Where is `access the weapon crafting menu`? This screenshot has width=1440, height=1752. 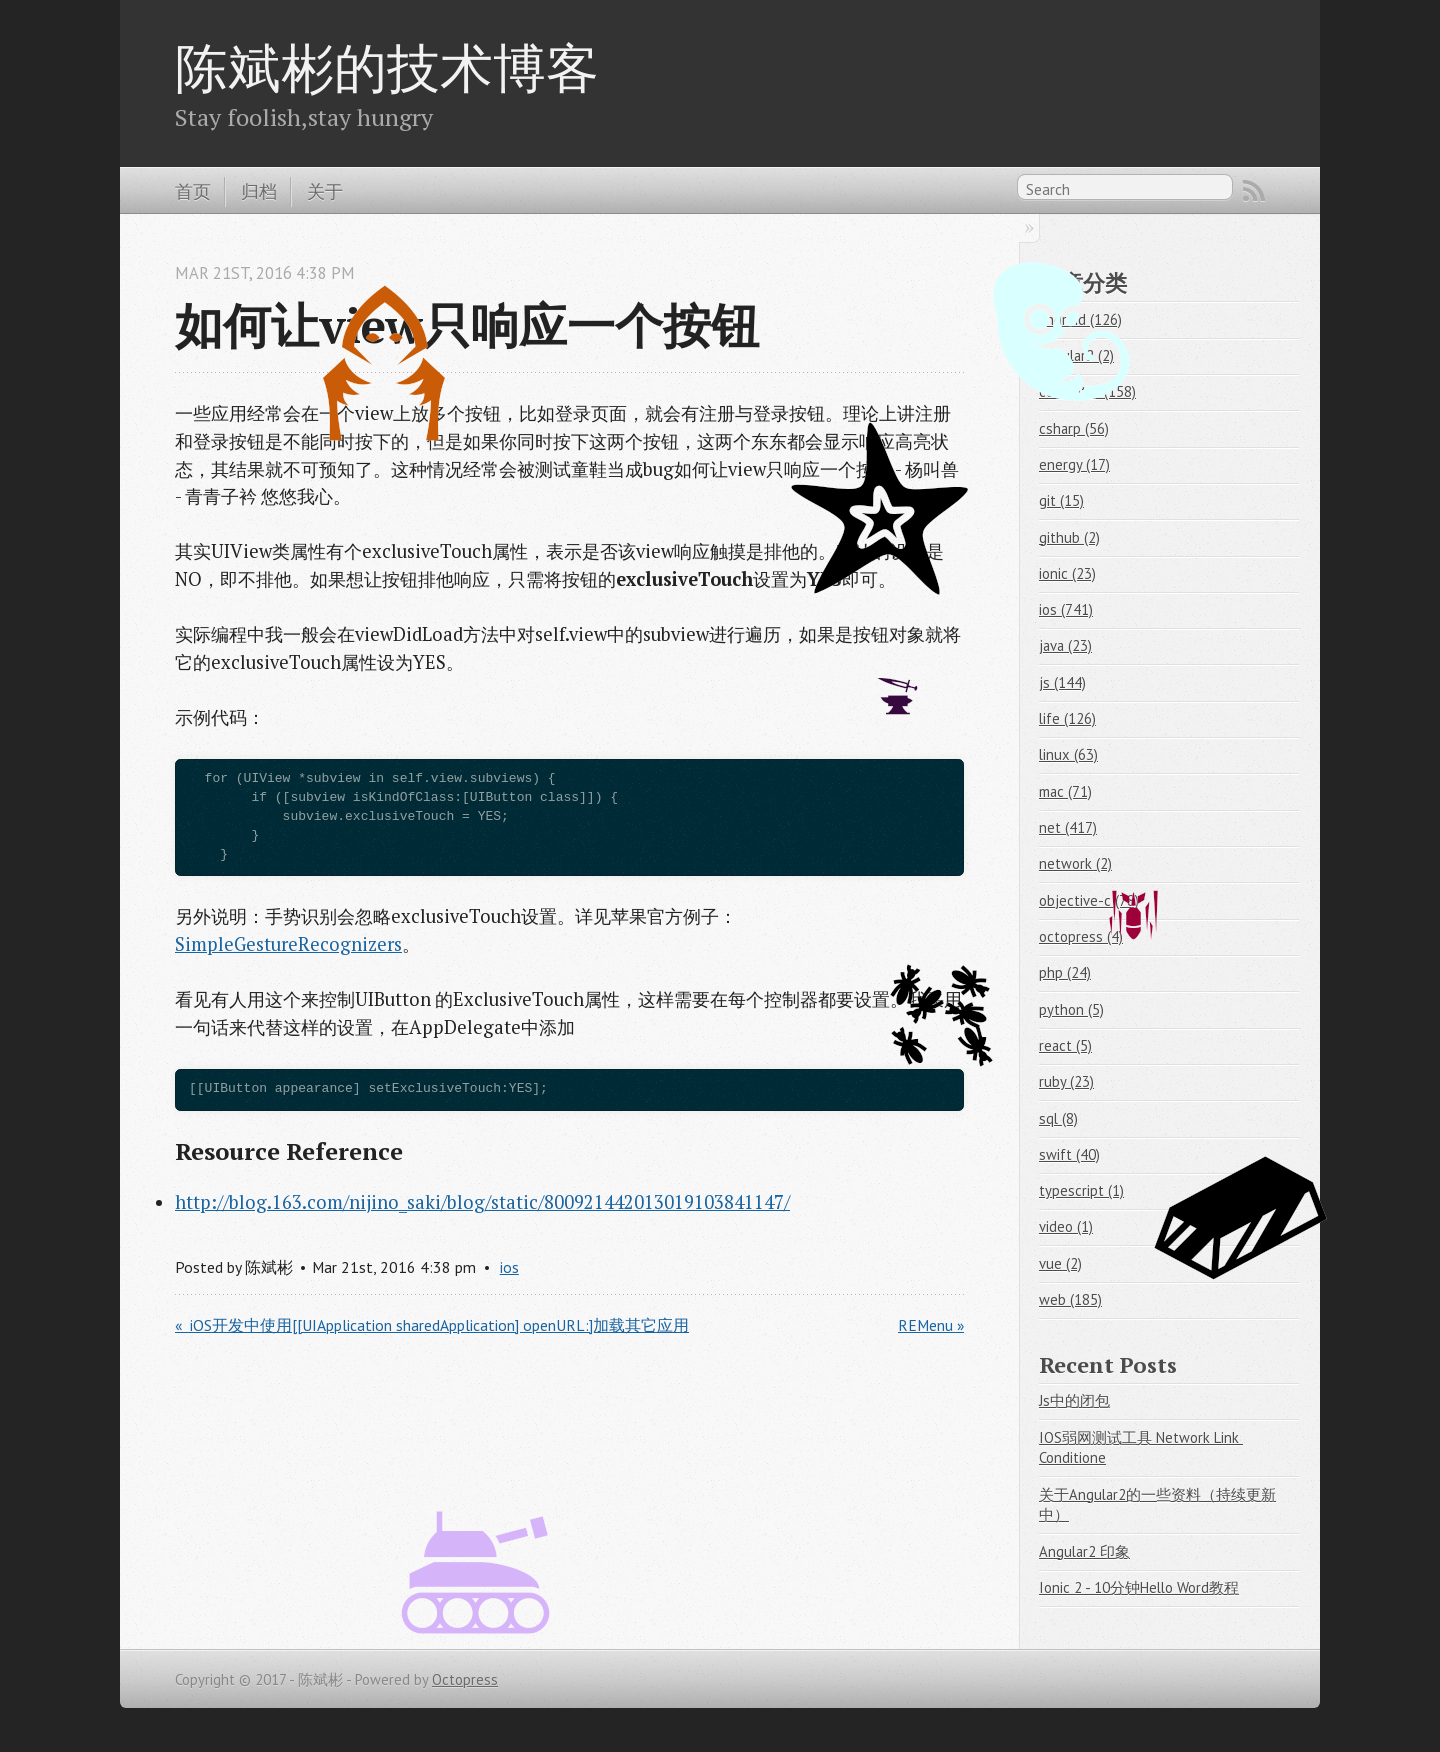
access the weapon crafting menu is located at coordinates (897, 694).